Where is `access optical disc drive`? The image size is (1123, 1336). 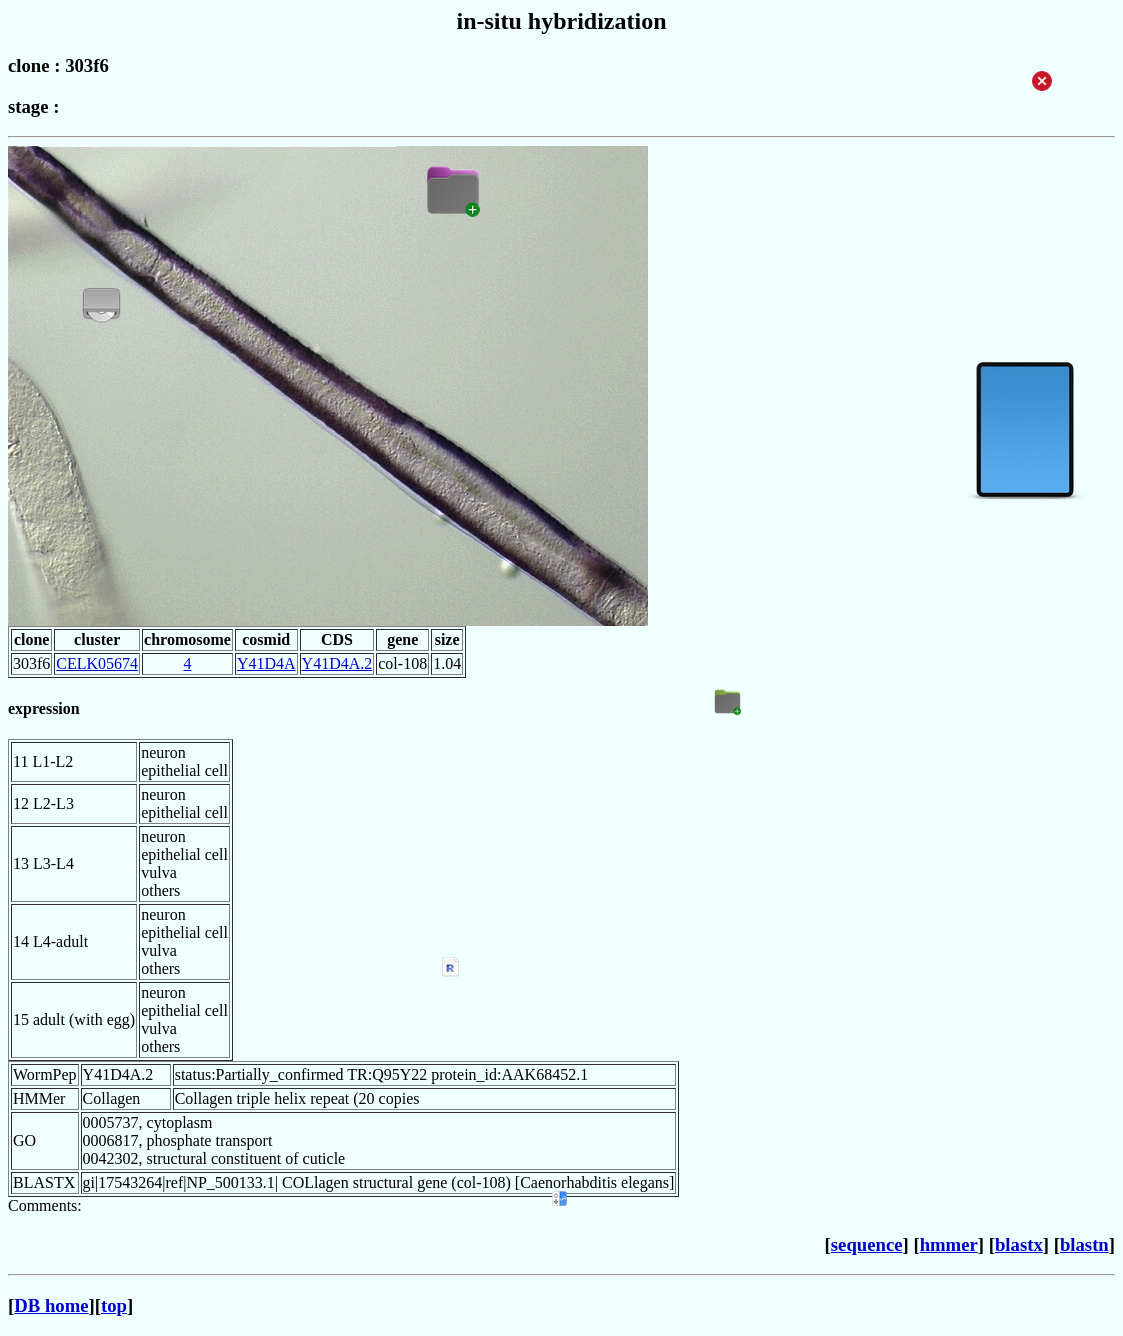 access optical disc drive is located at coordinates (101, 303).